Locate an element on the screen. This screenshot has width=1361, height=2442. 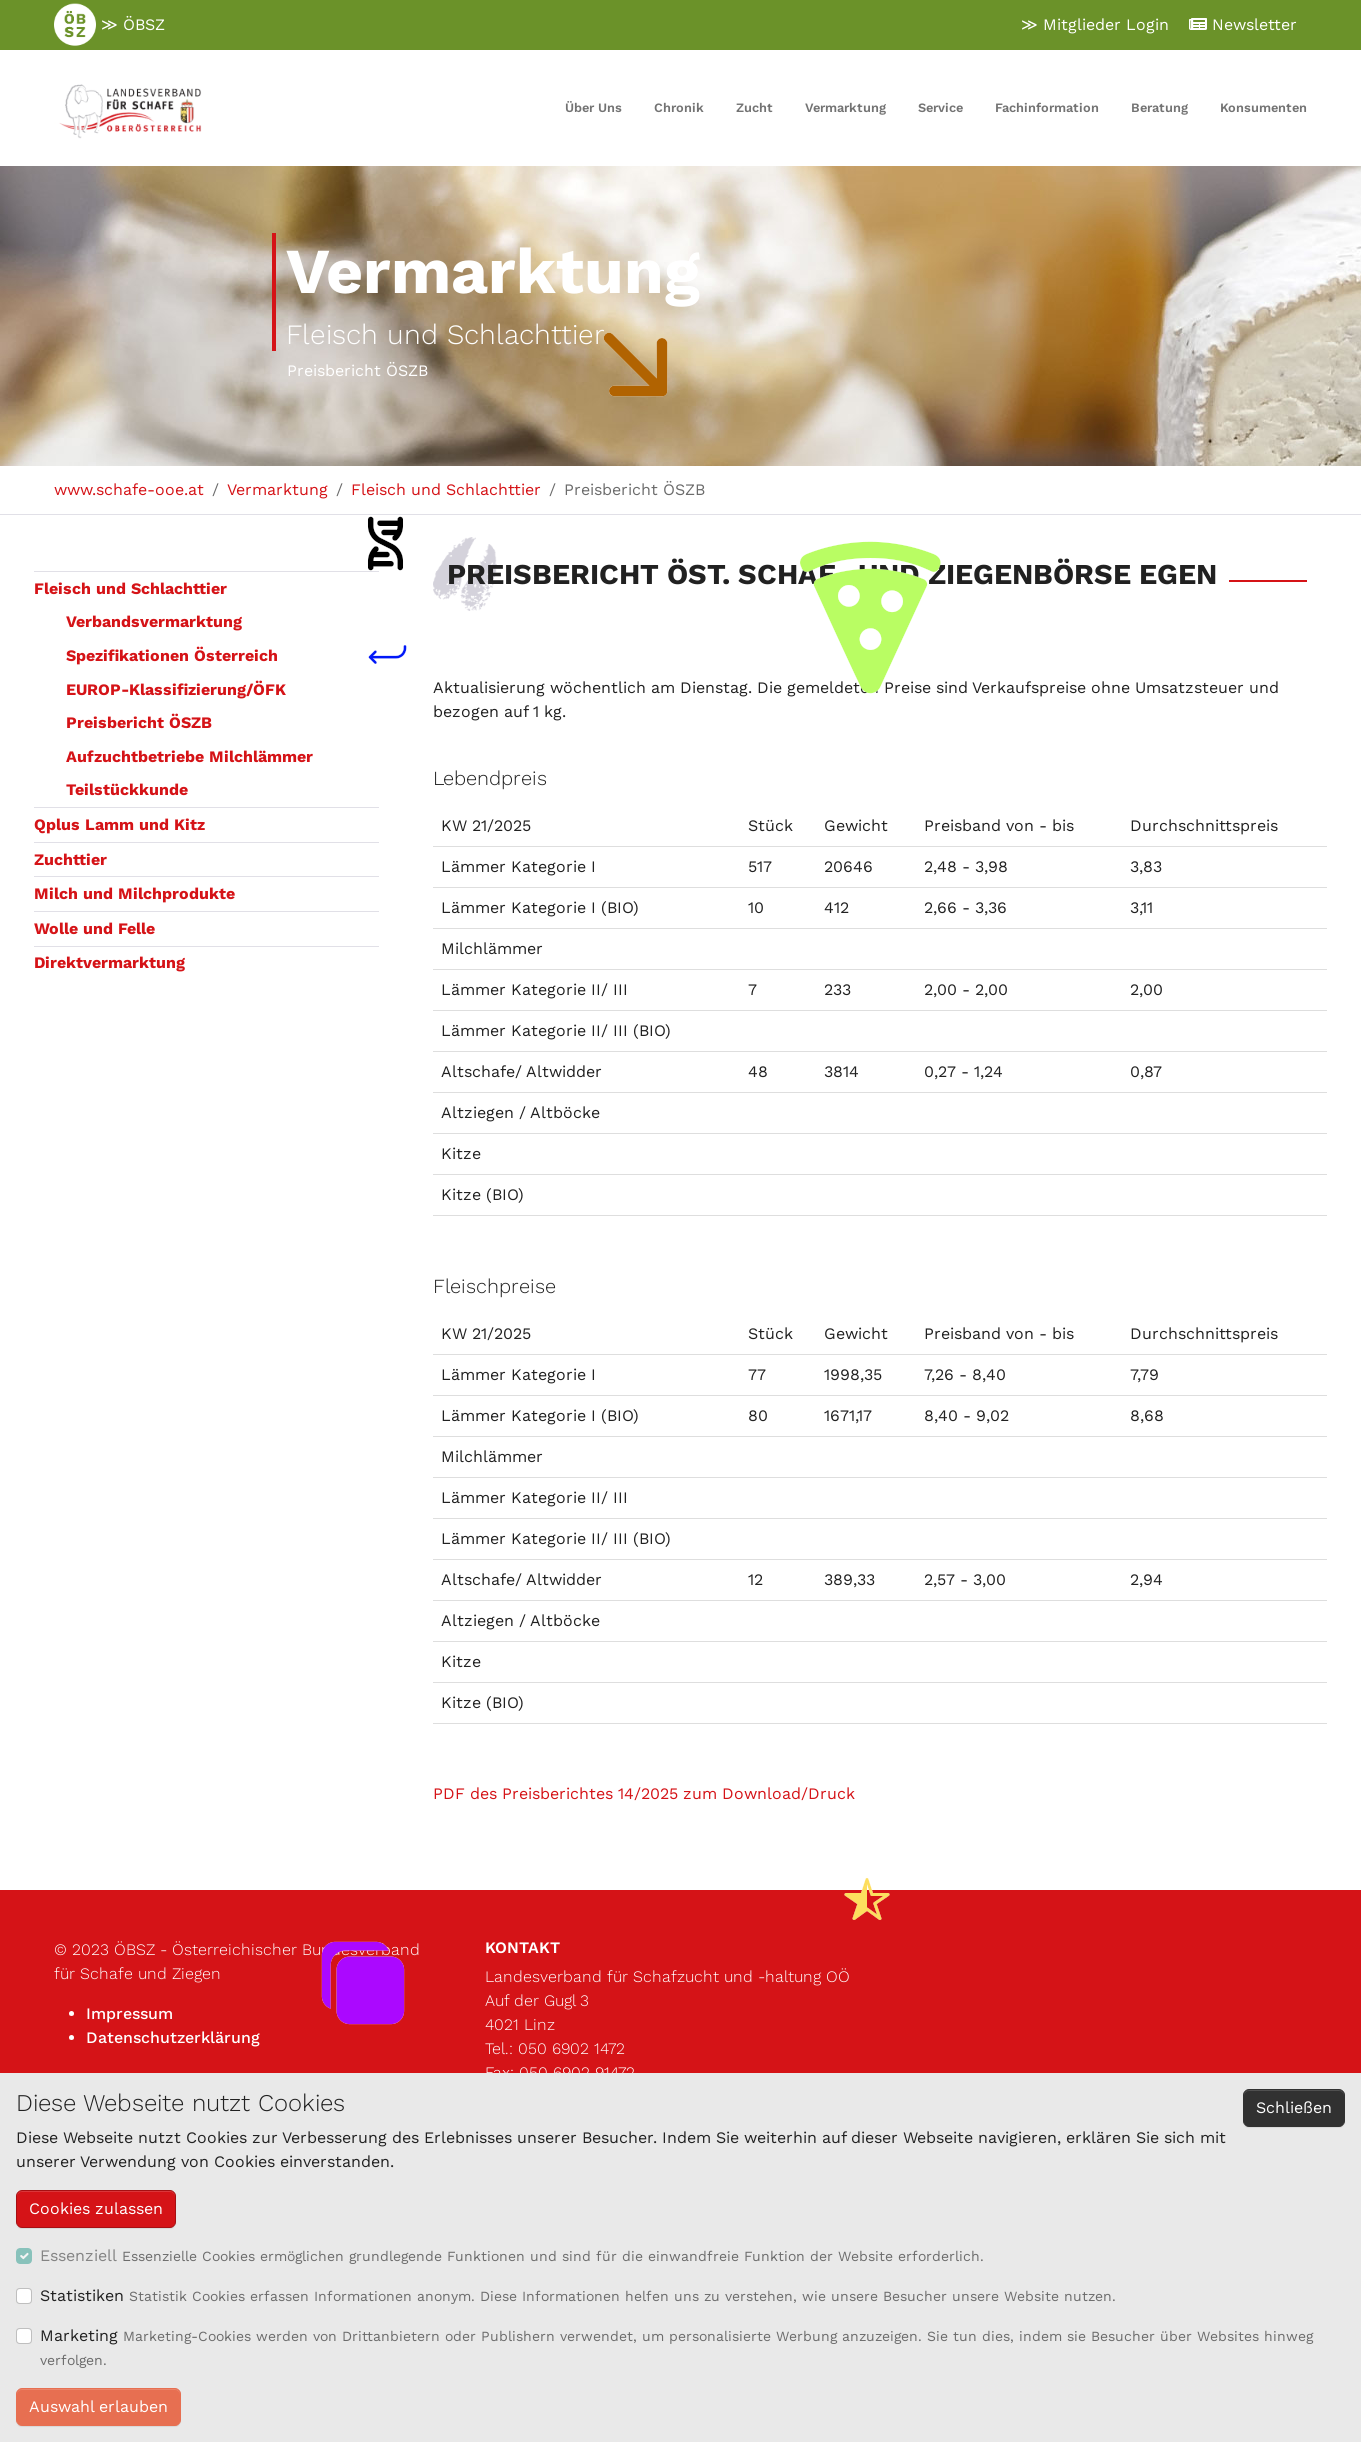
browse food delivery options is located at coordinates (870, 617).